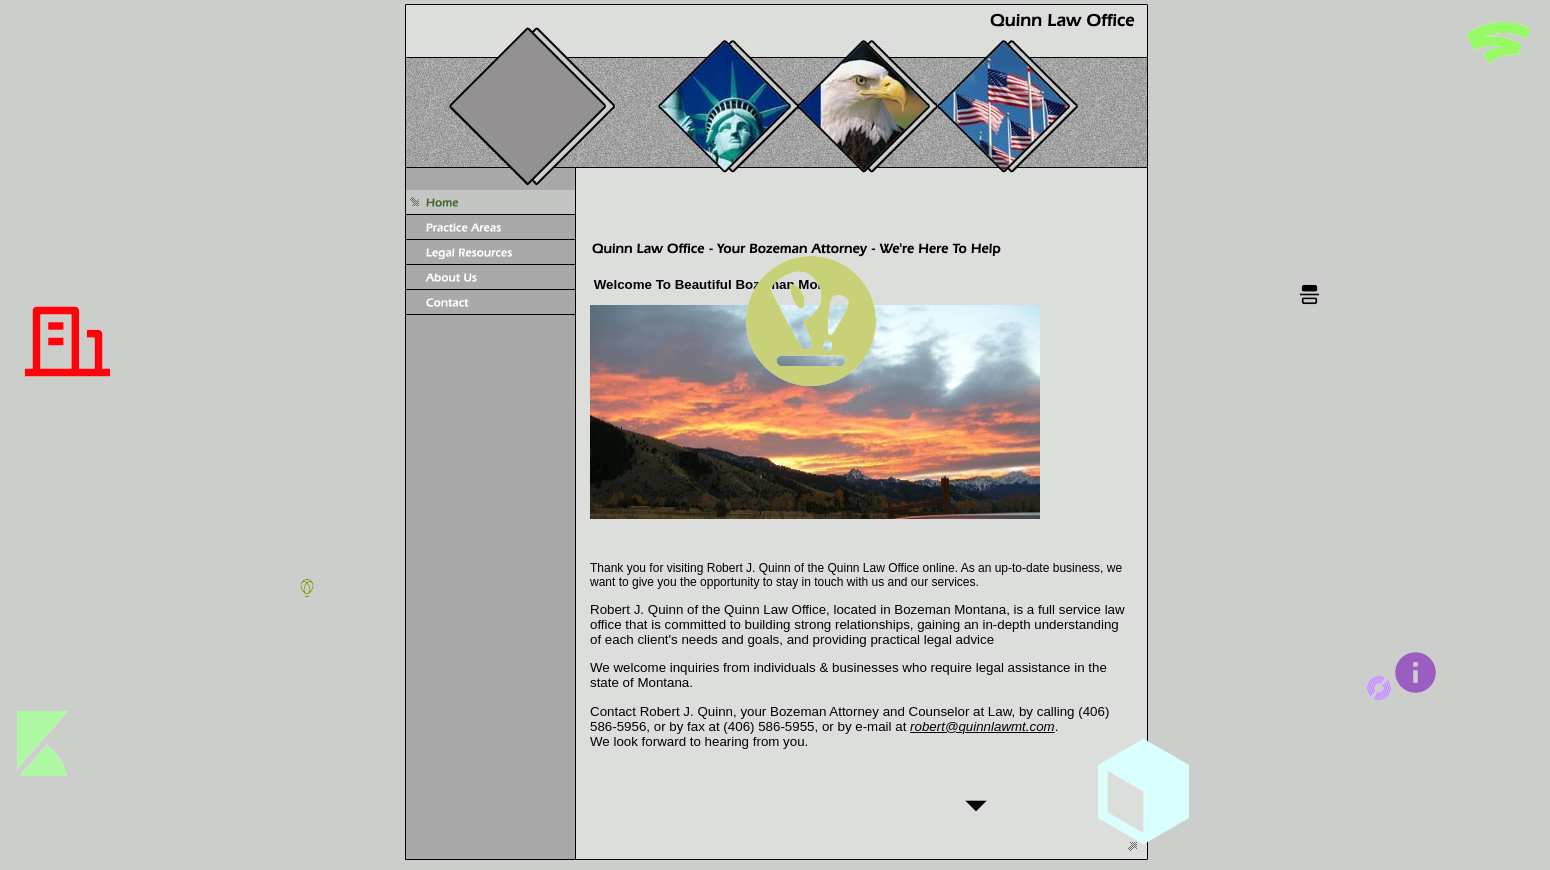 The image size is (1550, 870). What do you see at coordinates (811, 321) in the screenshot?
I see `pop!_os linux distribution logo` at bounding box center [811, 321].